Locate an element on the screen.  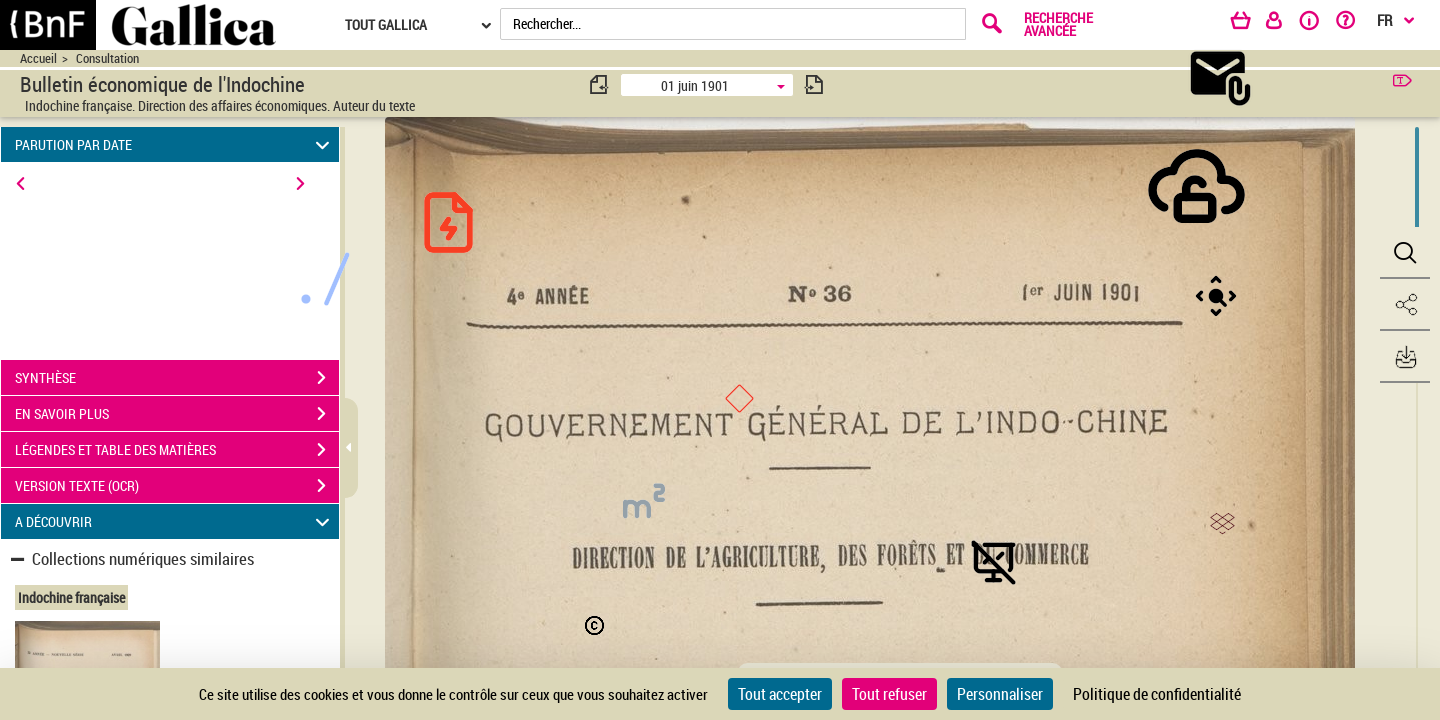
indicates a relative file path reference is located at coordinates (326, 279).